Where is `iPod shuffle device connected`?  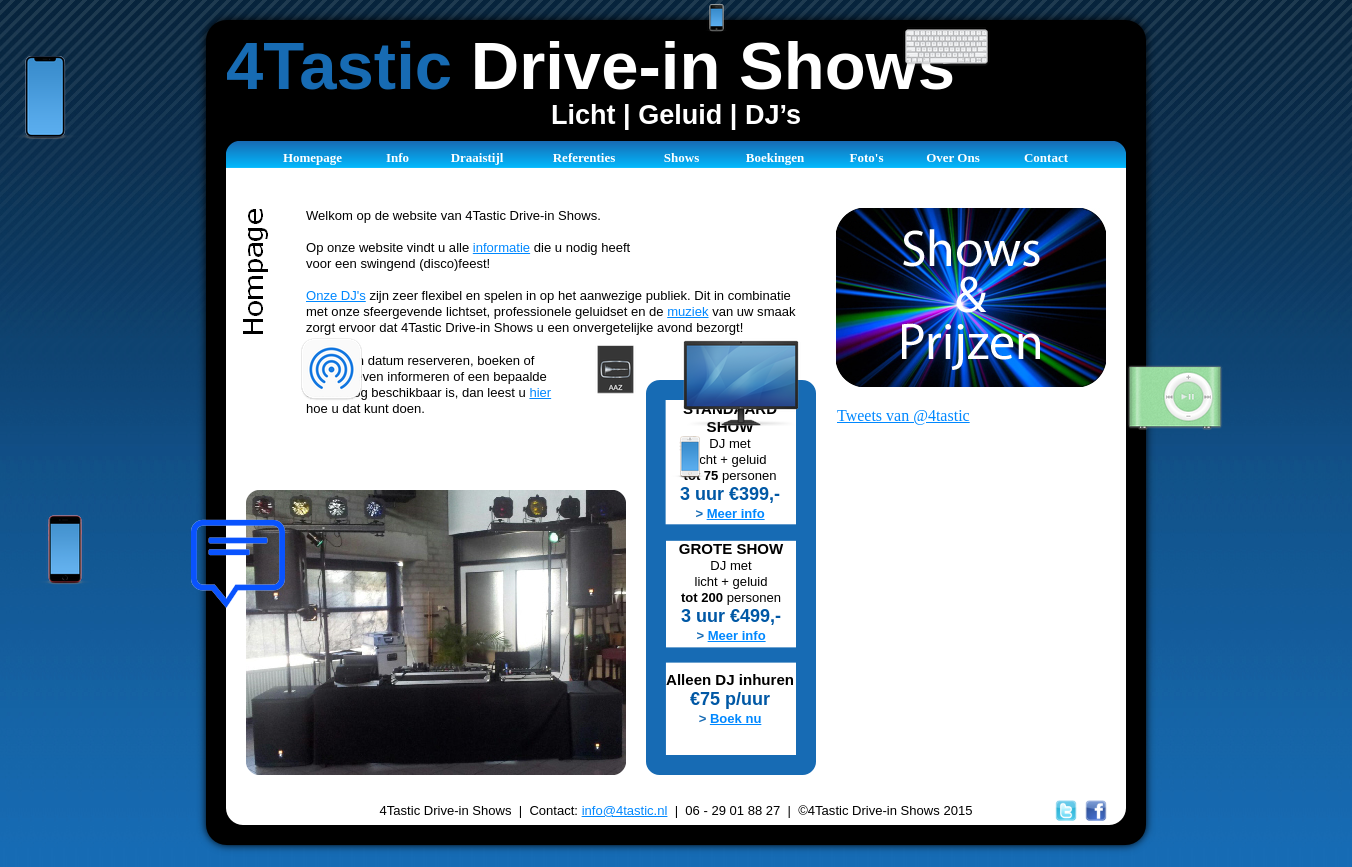 iPod shuffle device connected is located at coordinates (1175, 380).